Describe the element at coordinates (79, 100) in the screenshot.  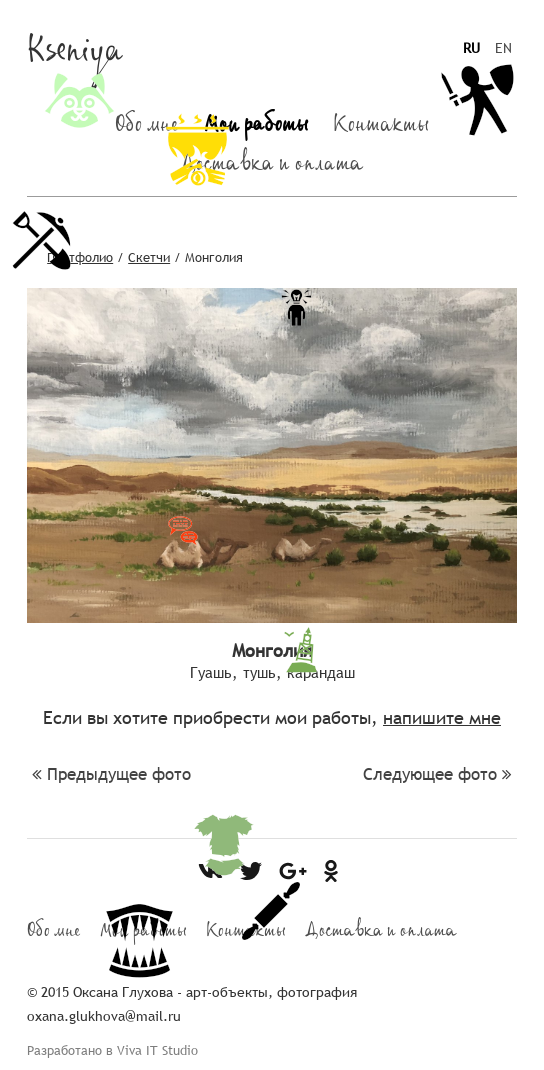
I see `raccoon character or mascot avatar` at that location.